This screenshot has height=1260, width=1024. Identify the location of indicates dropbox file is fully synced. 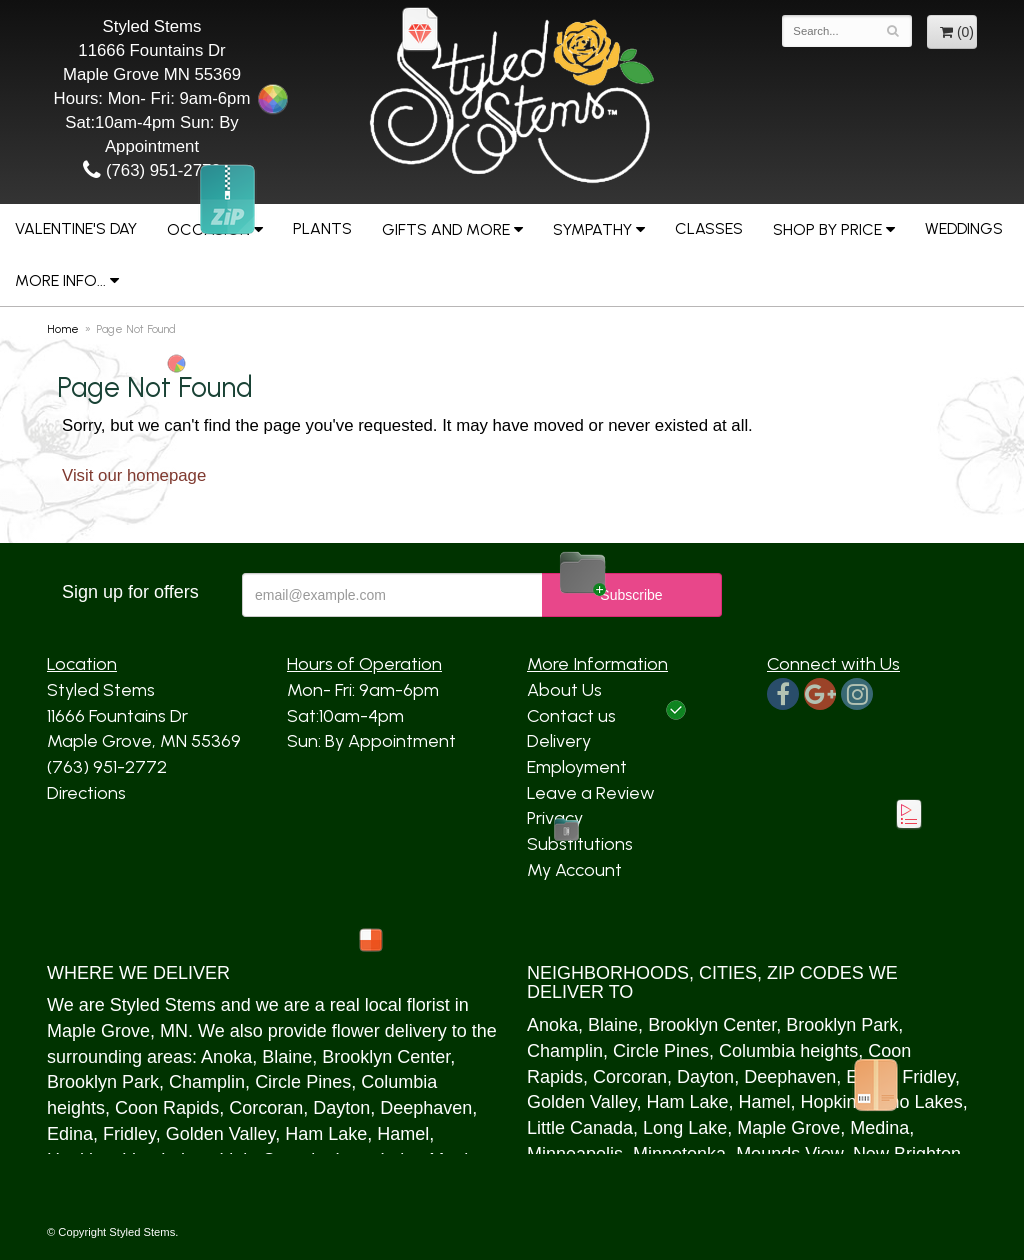
(676, 710).